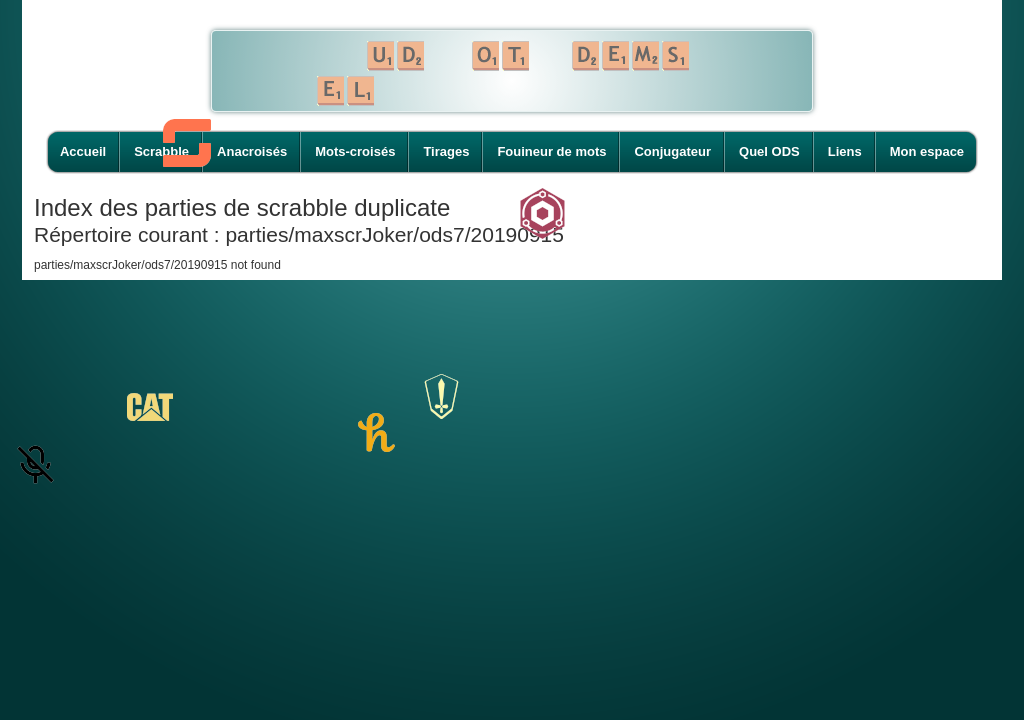 The width and height of the screenshot is (1024, 720). I want to click on start.gg logo, so click(187, 143).